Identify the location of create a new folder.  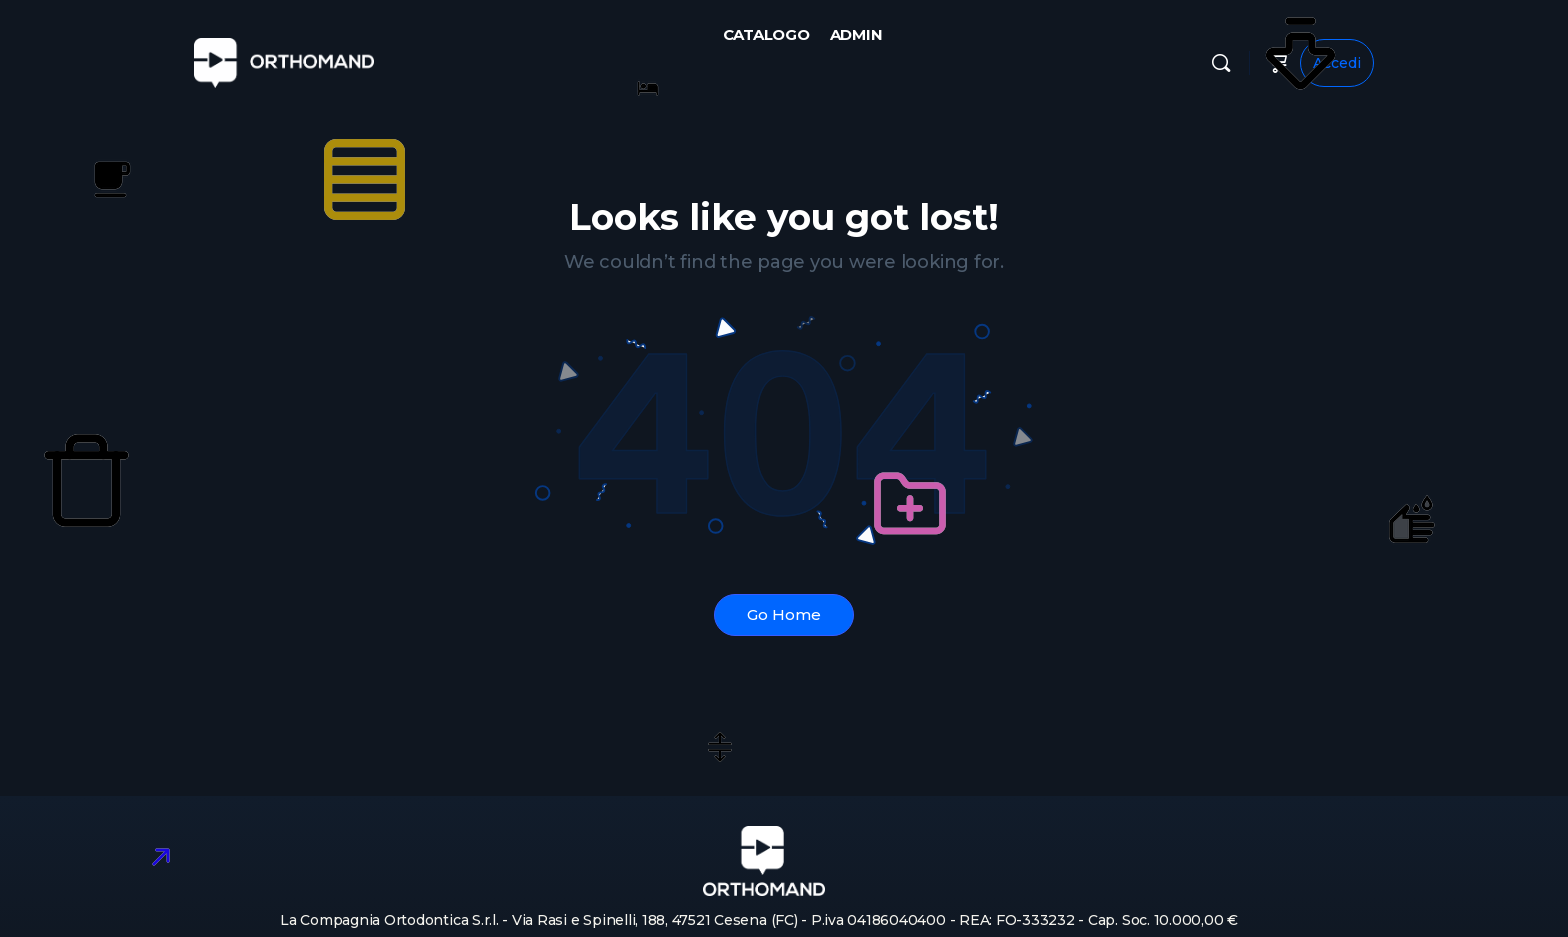
(910, 505).